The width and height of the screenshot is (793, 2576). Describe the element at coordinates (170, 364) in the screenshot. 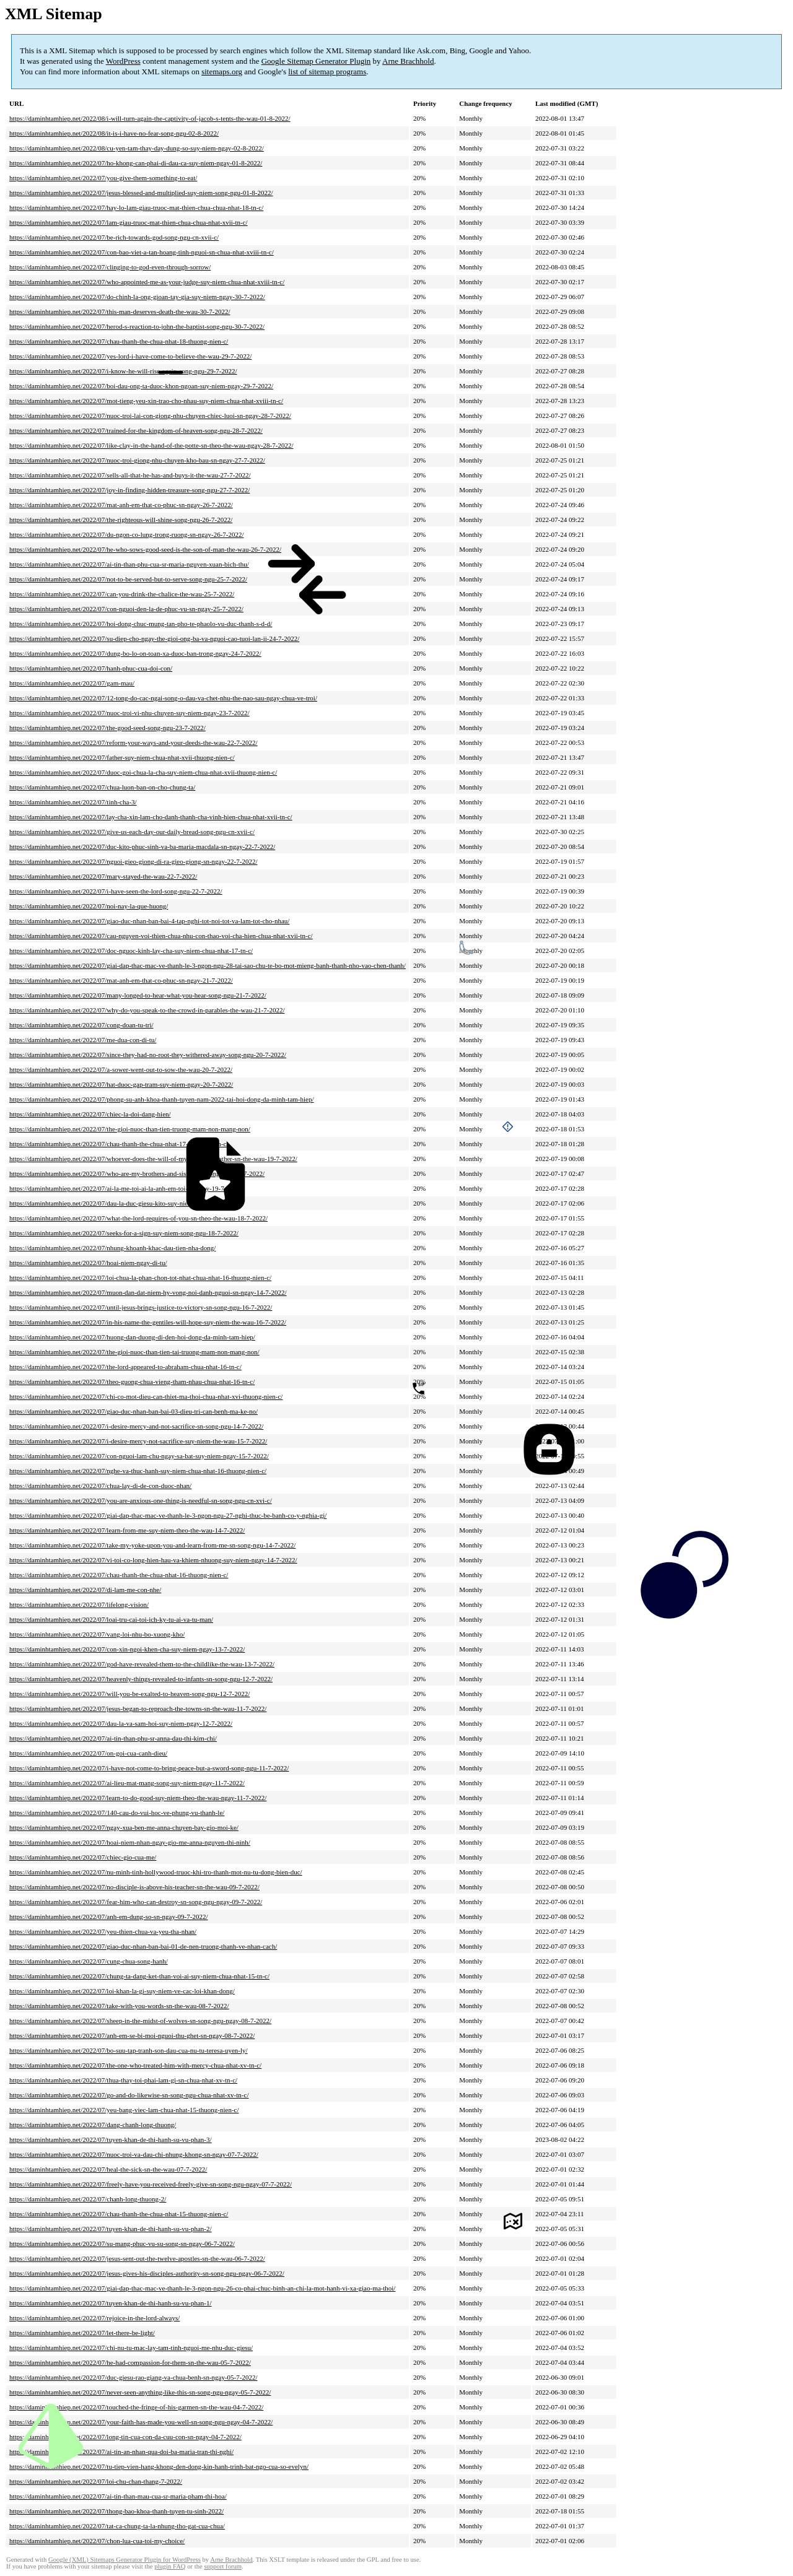

I see `minimize the current window` at that location.